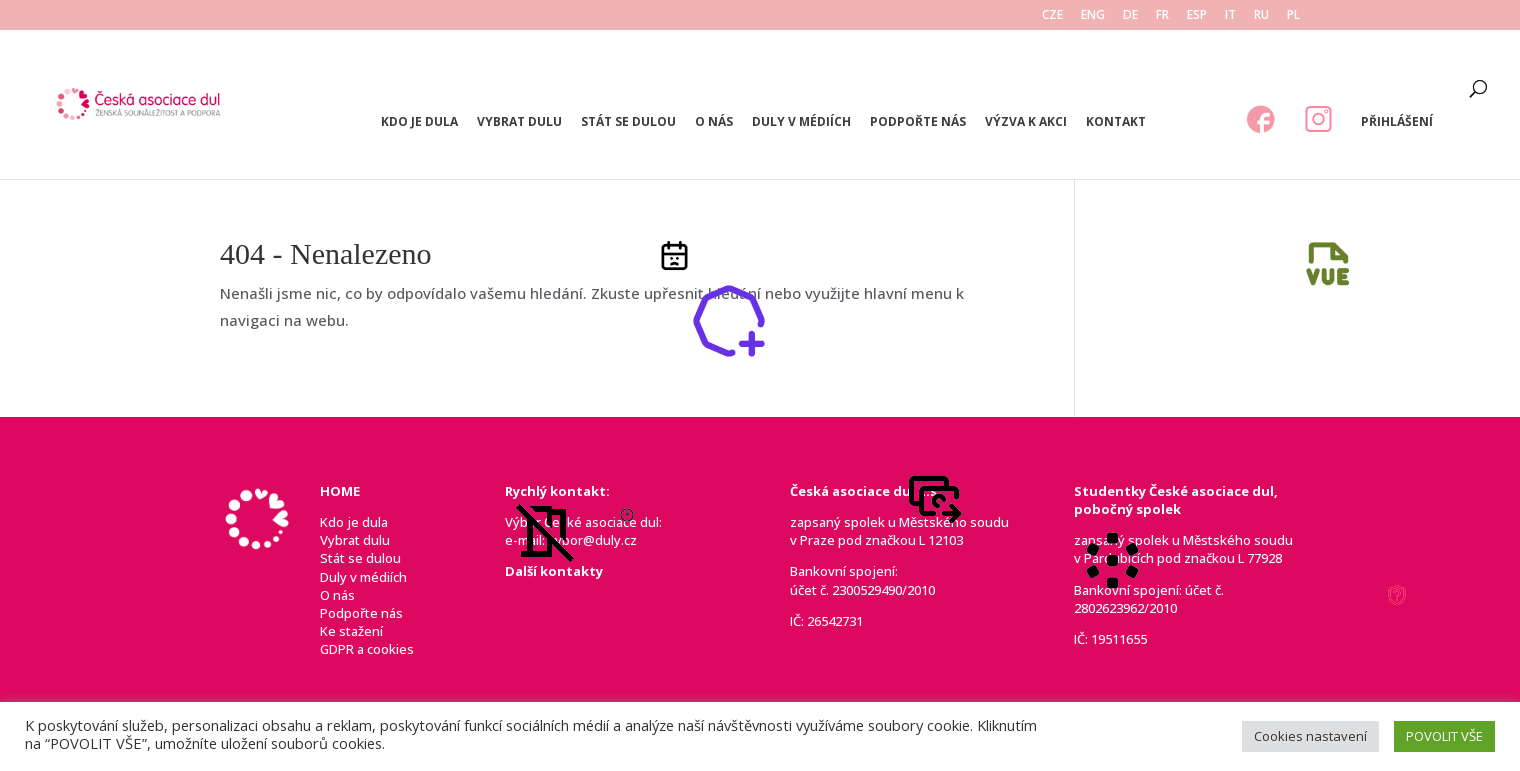  Describe the element at coordinates (1112, 560) in the screenshot. I see `denodo brand logo` at that location.